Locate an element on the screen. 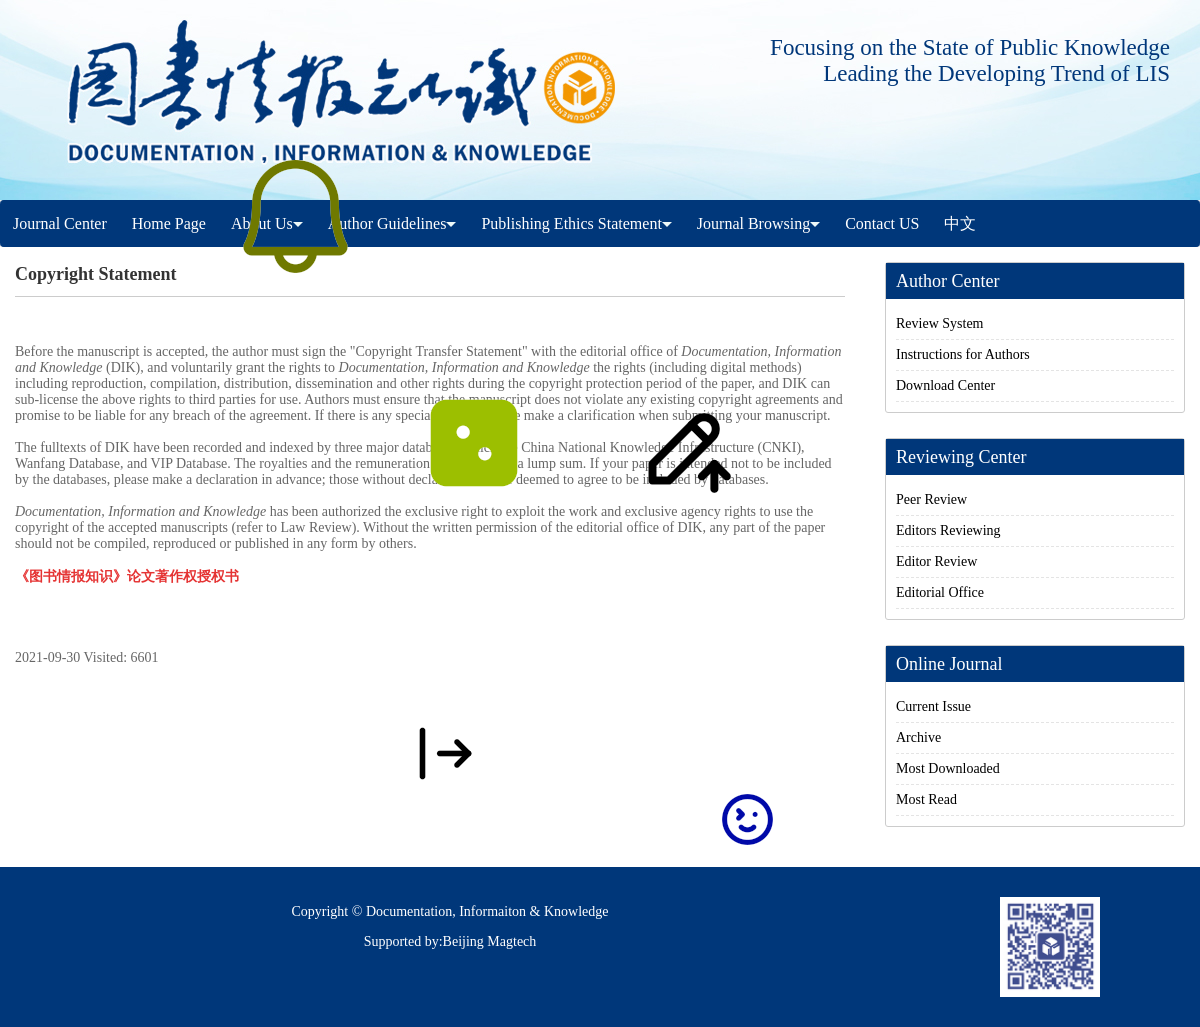 The width and height of the screenshot is (1200, 1027). upload or publish your edits is located at coordinates (685, 447).